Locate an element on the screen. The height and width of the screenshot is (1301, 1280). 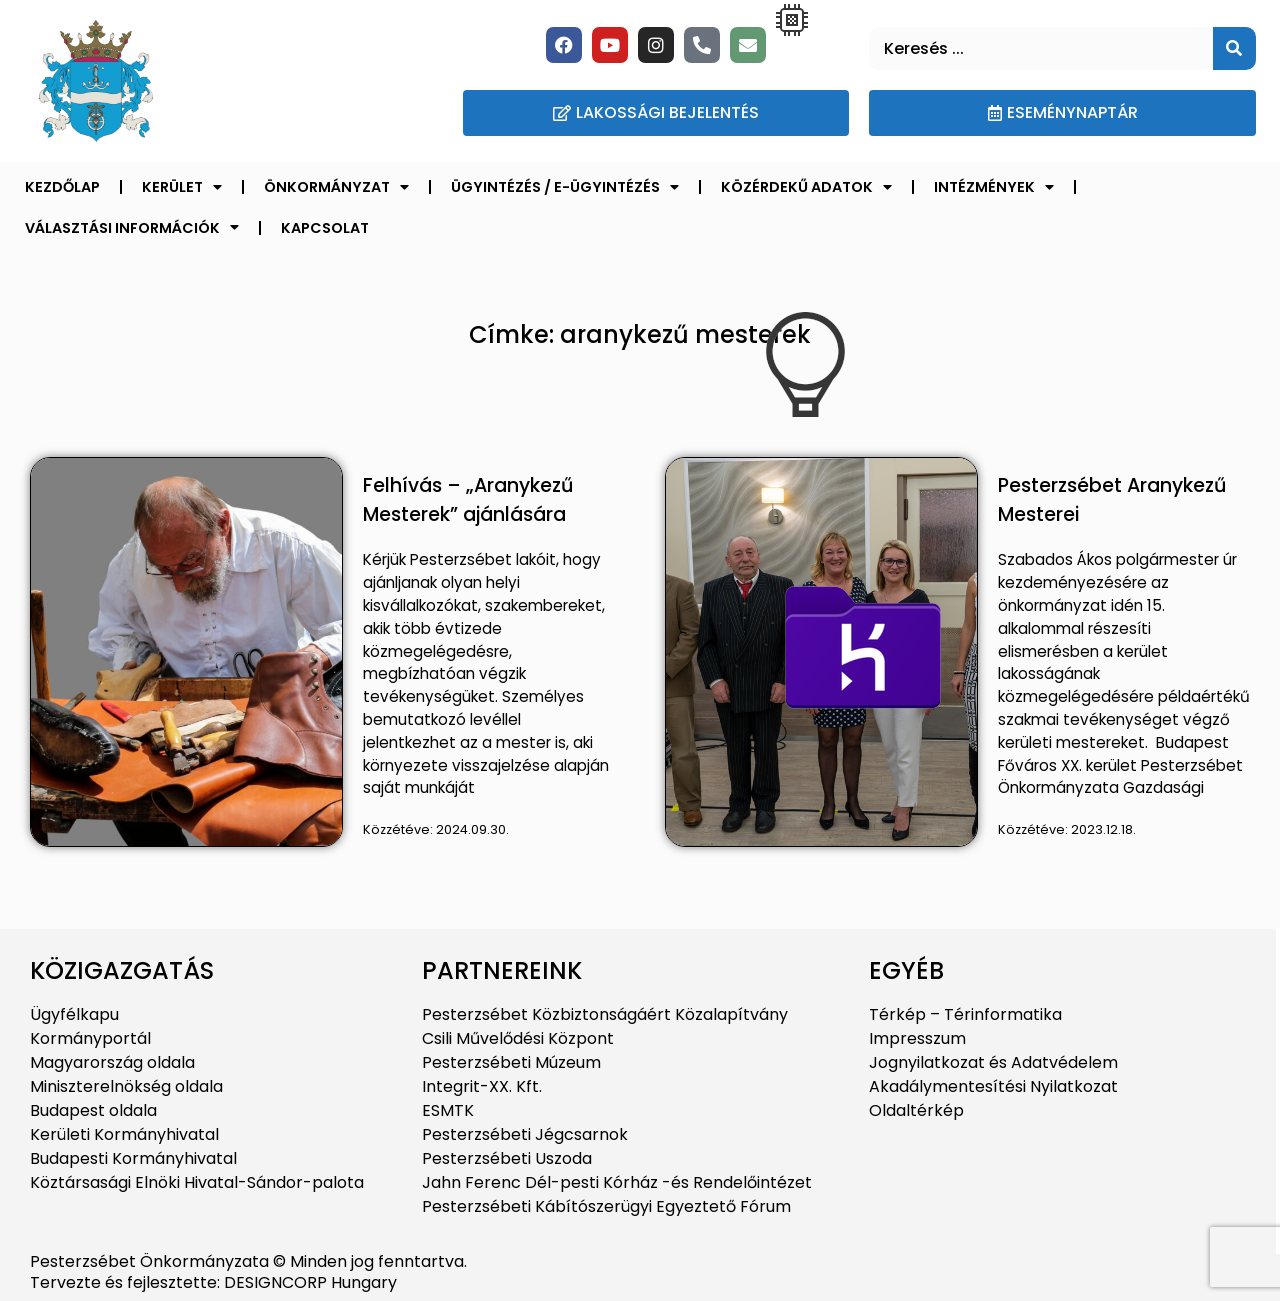
start the welcome tour or onboarding guide is located at coordinates (805, 364).